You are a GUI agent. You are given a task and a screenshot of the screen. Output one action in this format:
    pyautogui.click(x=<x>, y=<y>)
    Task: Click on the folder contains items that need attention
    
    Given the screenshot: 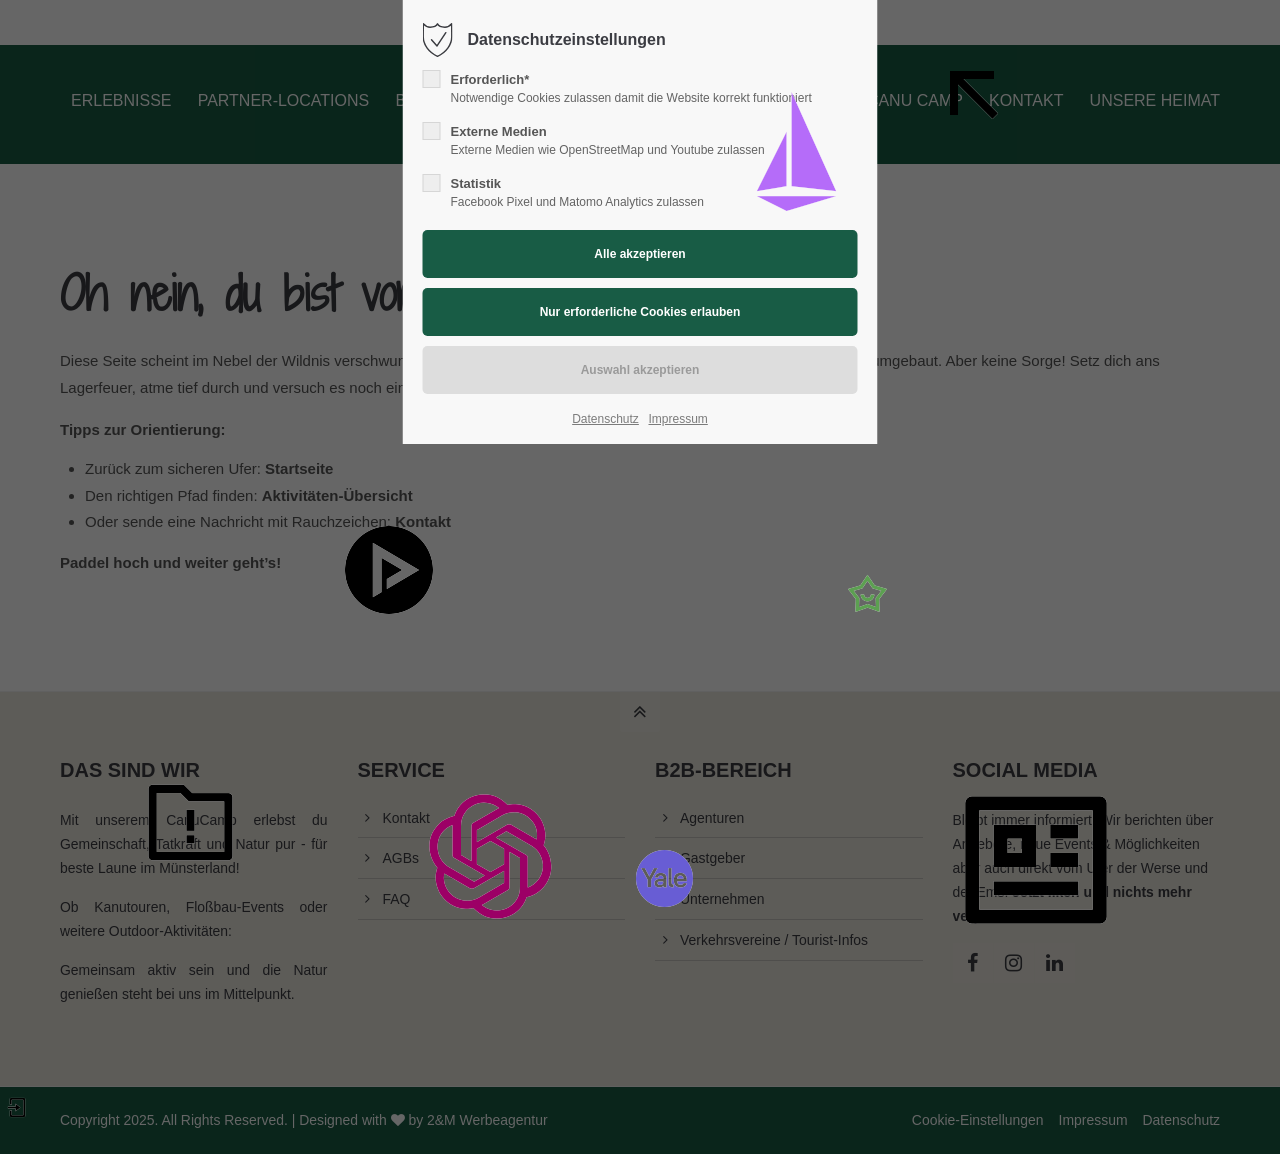 What is the action you would take?
    pyautogui.click(x=190, y=822)
    